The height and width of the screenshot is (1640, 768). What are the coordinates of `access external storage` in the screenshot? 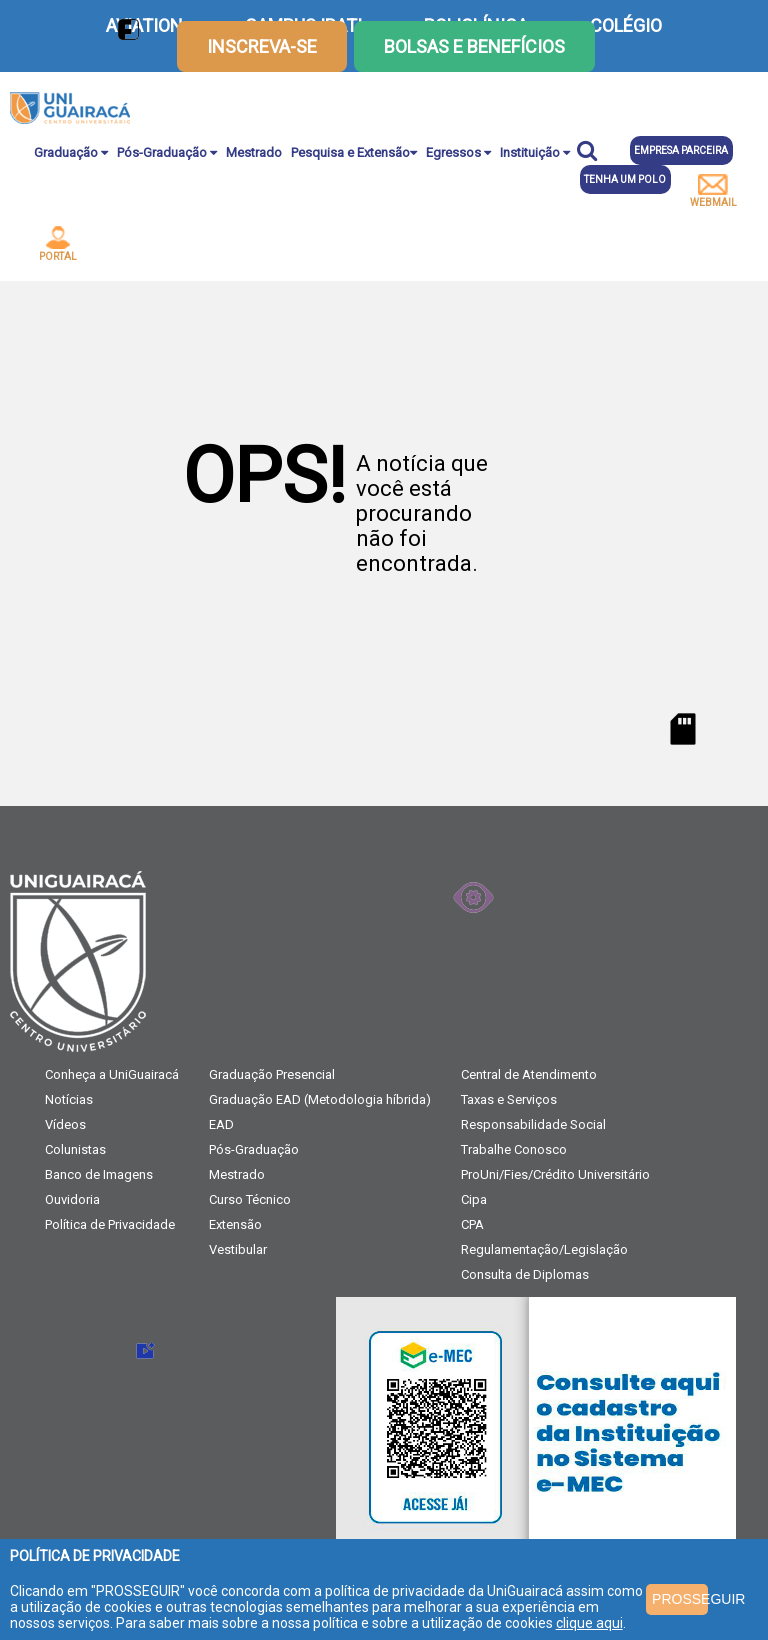 It's located at (683, 729).